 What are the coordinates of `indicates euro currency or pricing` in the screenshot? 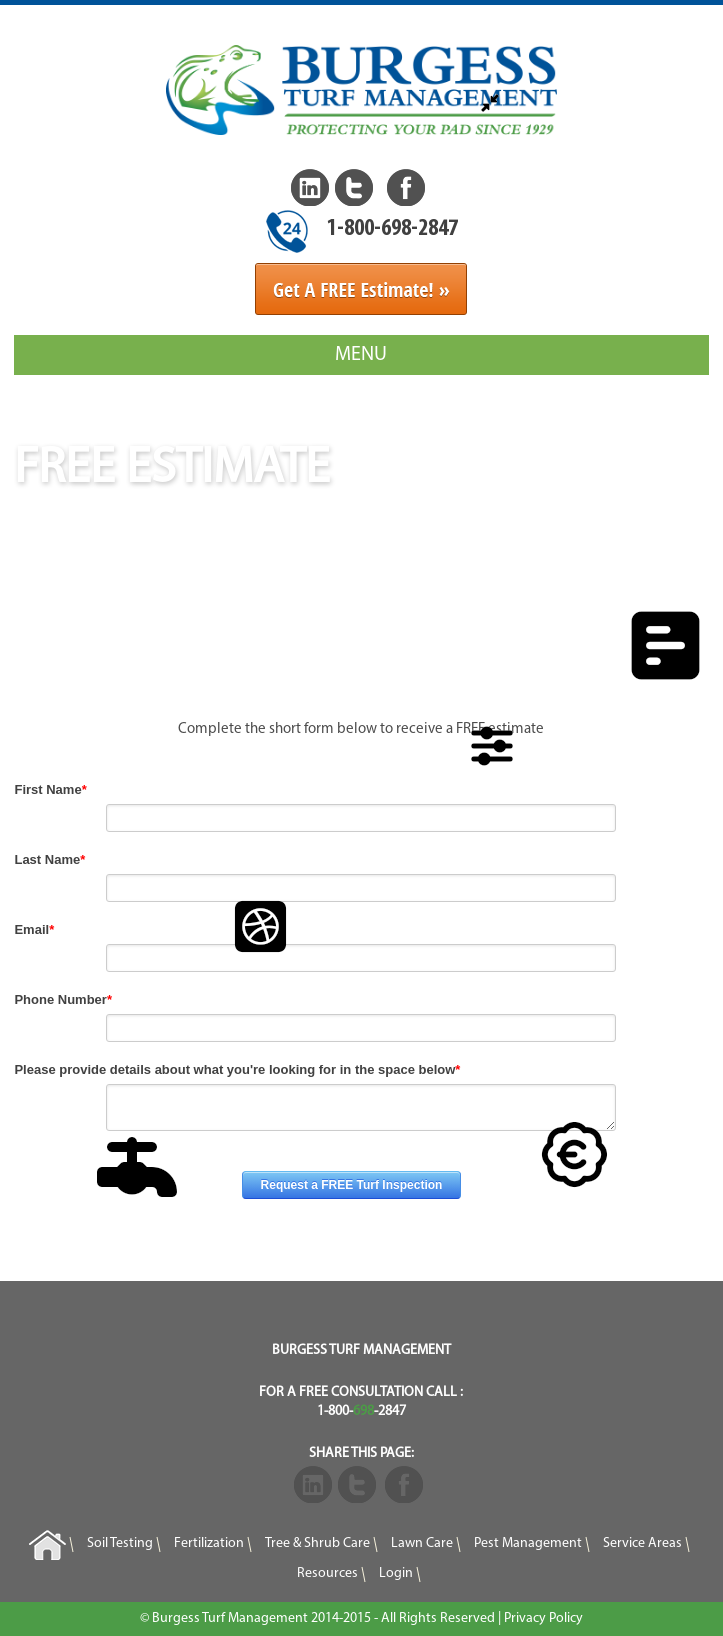 It's located at (574, 1154).